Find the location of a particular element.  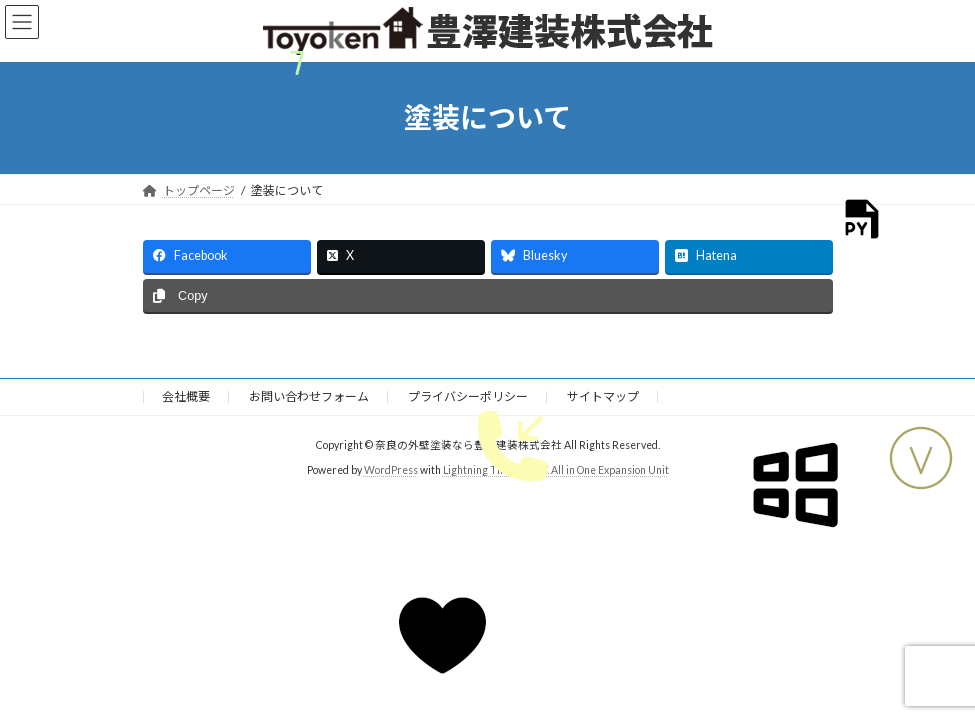

incoming call notification is located at coordinates (513, 446).